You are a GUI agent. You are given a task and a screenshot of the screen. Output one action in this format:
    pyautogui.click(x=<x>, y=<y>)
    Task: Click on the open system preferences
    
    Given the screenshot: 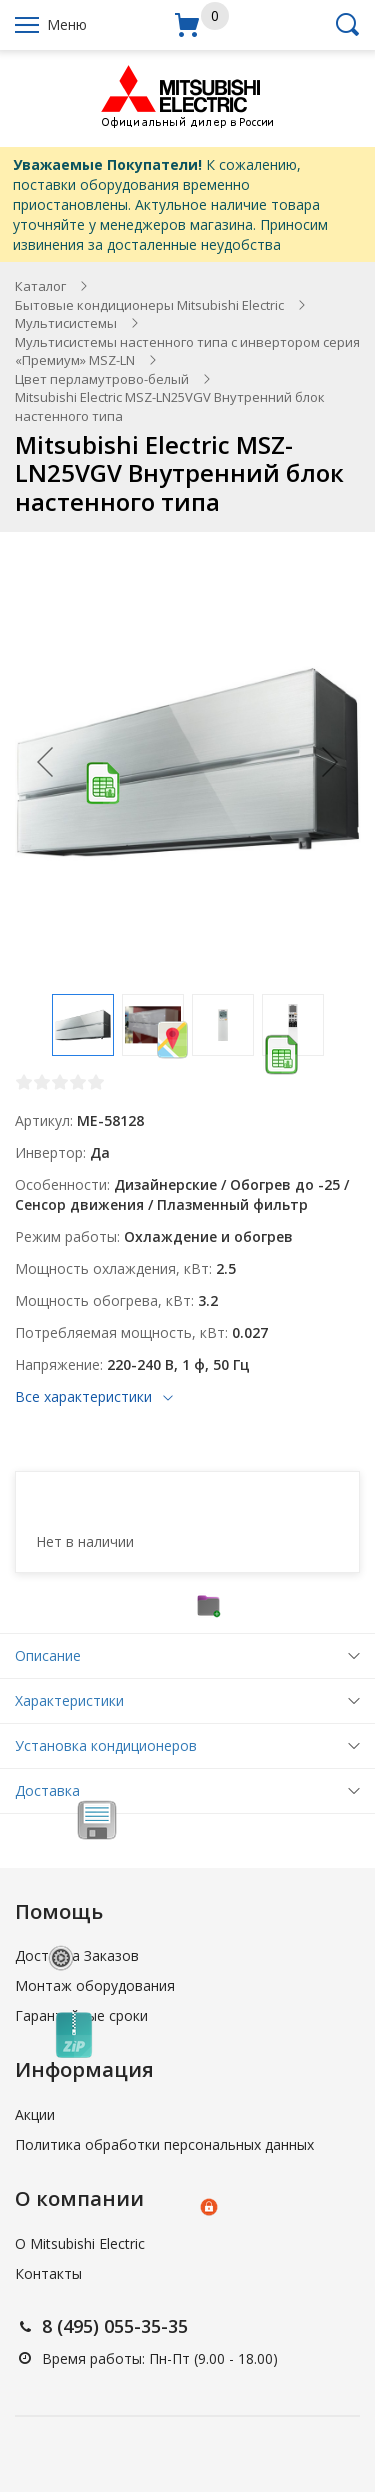 What is the action you would take?
    pyautogui.click(x=61, y=1958)
    